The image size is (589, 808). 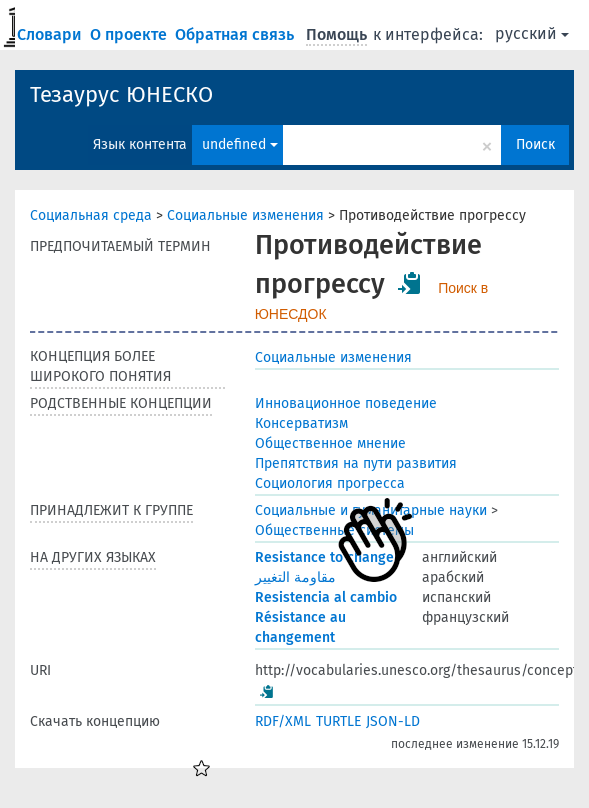 What do you see at coordinates (201, 768) in the screenshot?
I see `add to favorites` at bounding box center [201, 768].